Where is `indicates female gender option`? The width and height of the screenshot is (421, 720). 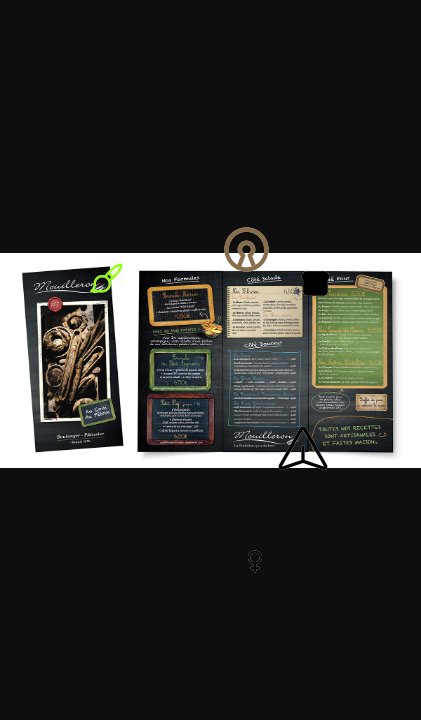
indicates female gender option is located at coordinates (255, 561).